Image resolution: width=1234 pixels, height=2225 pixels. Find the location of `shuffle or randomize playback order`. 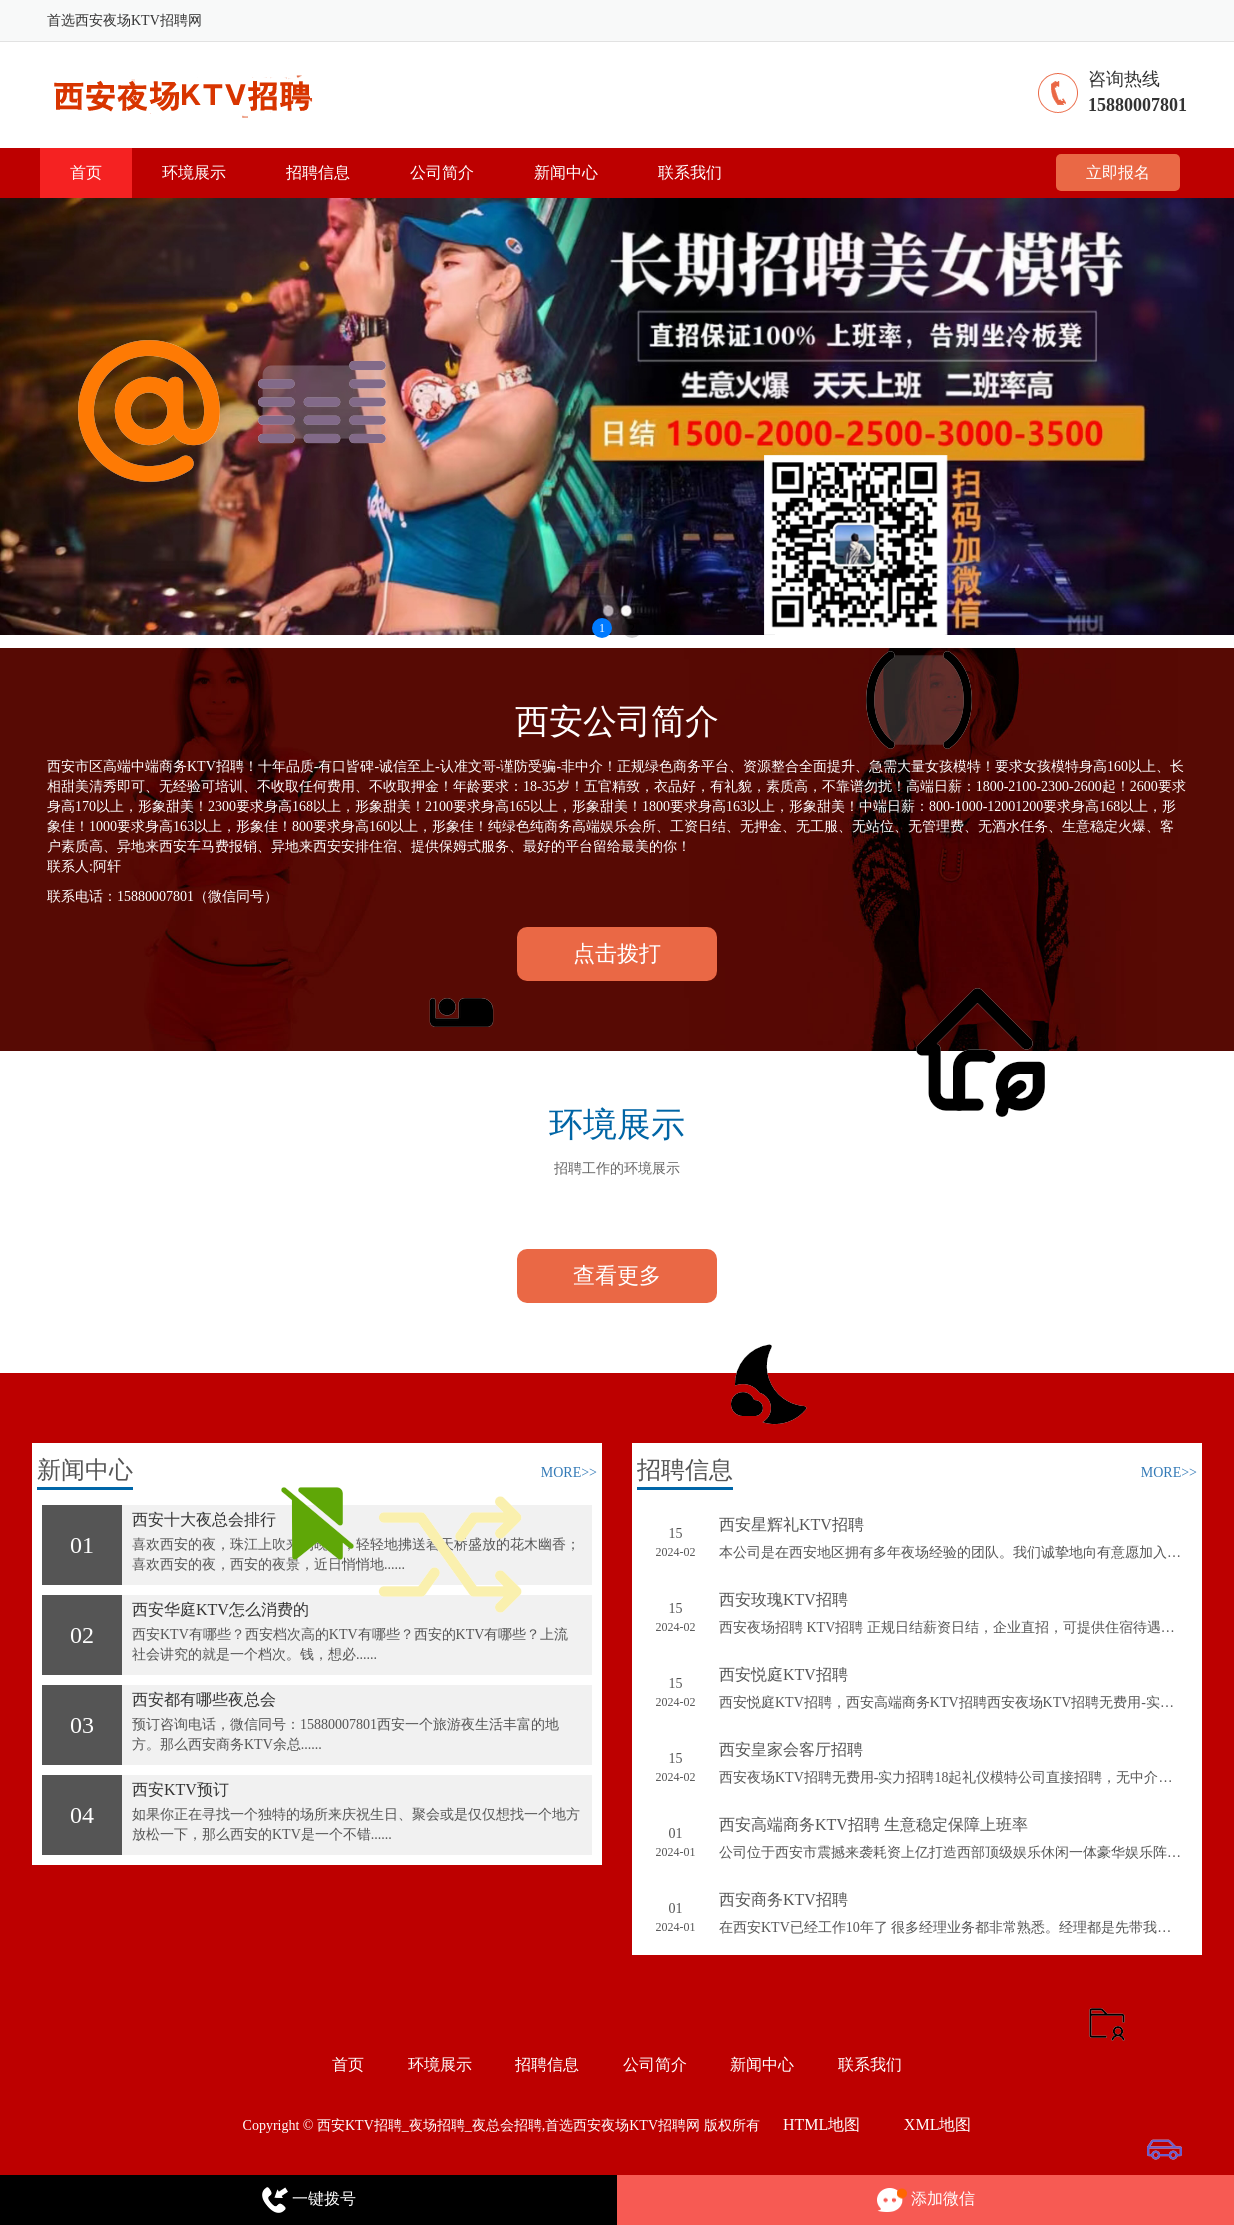

shuffle or randomize playback order is located at coordinates (447, 1554).